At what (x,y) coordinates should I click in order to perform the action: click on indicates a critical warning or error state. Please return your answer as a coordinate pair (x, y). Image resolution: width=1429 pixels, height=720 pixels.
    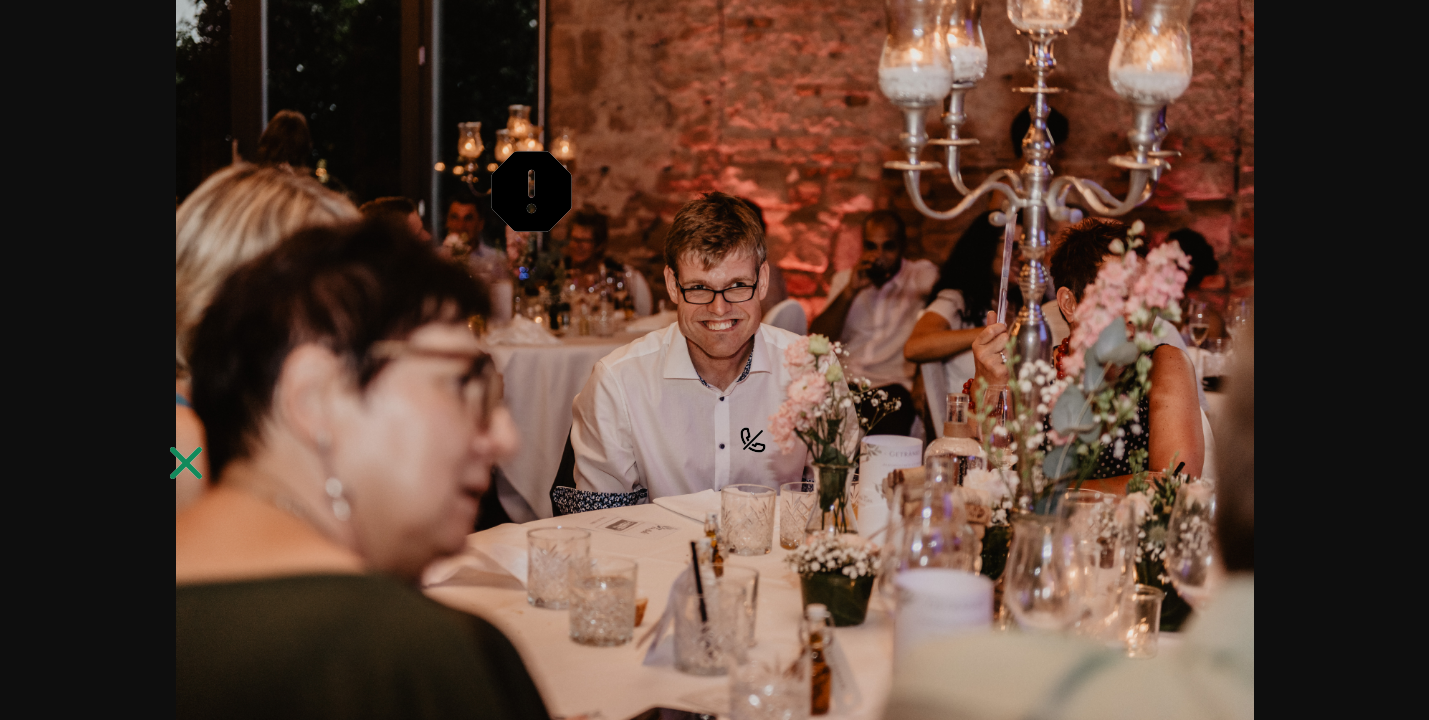
    Looking at the image, I should click on (531, 191).